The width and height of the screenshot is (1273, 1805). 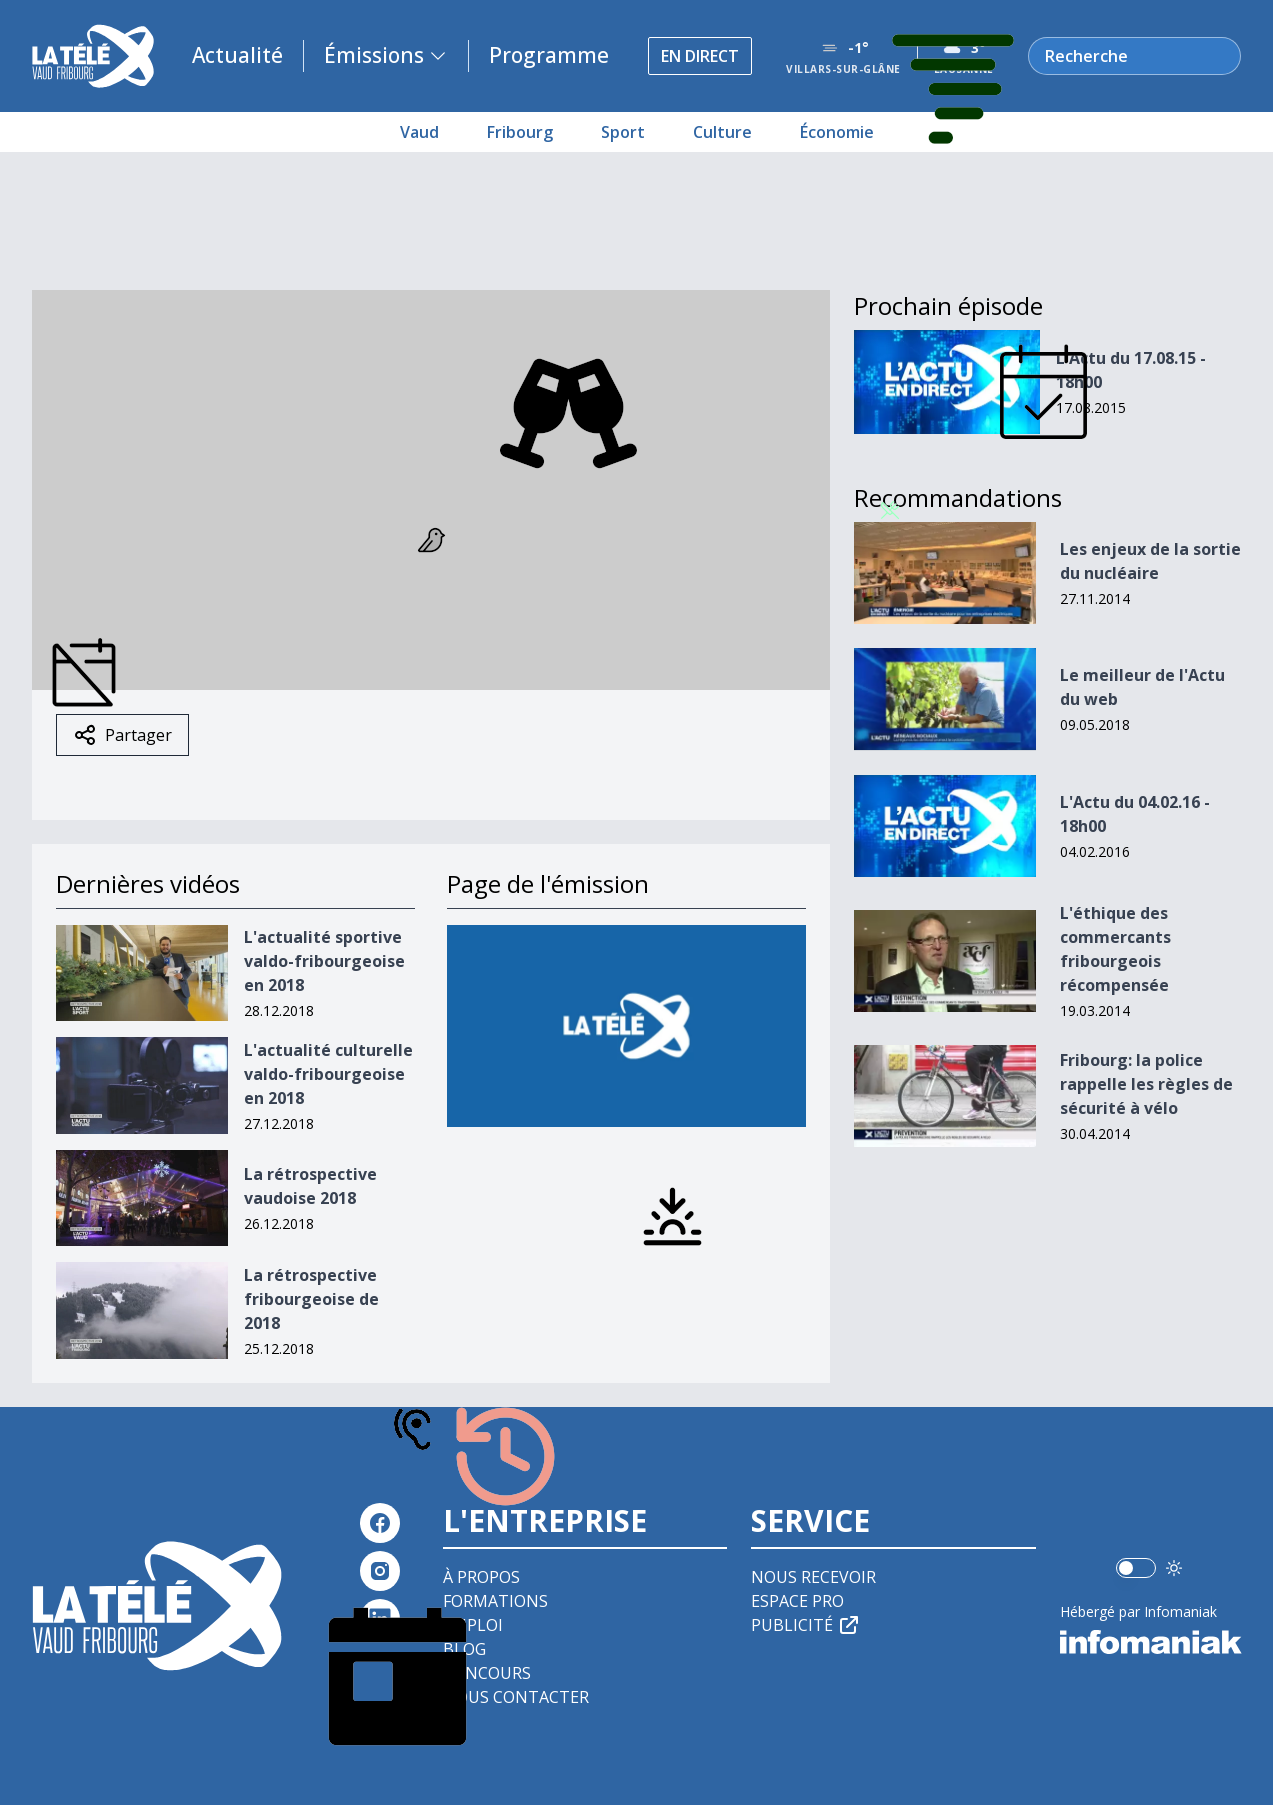 What do you see at coordinates (1043, 395) in the screenshot?
I see `confirm or schedule an event` at bounding box center [1043, 395].